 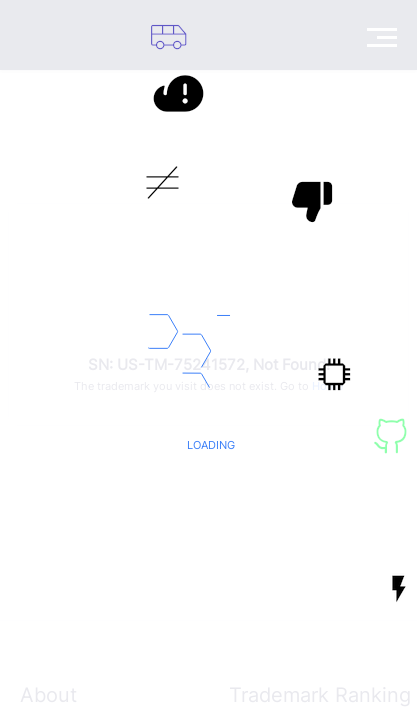 I want to click on indicates values are not equal or mismatched, so click(x=162, y=182).